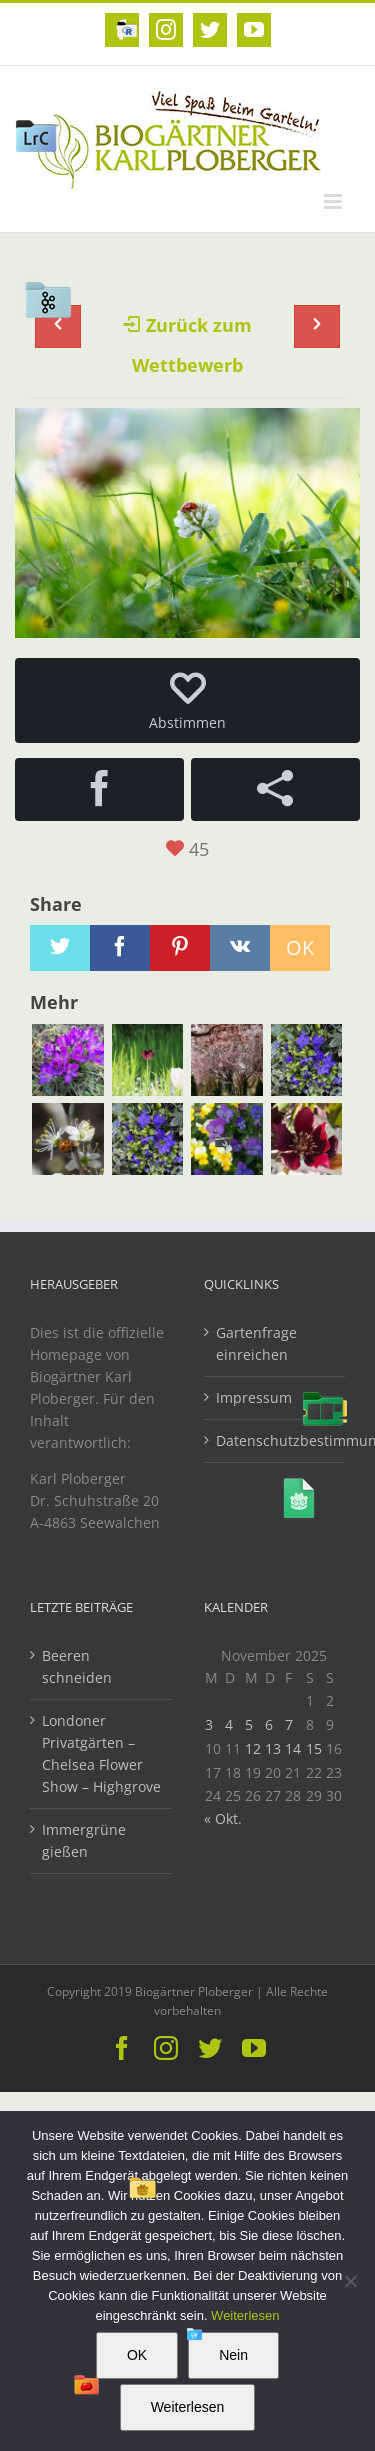 Image resolution: width=375 pixels, height=2451 pixels. Describe the element at coordinates (48, 301) in the screenshot. I see `folder containing apache kafka configuration files` at that location.